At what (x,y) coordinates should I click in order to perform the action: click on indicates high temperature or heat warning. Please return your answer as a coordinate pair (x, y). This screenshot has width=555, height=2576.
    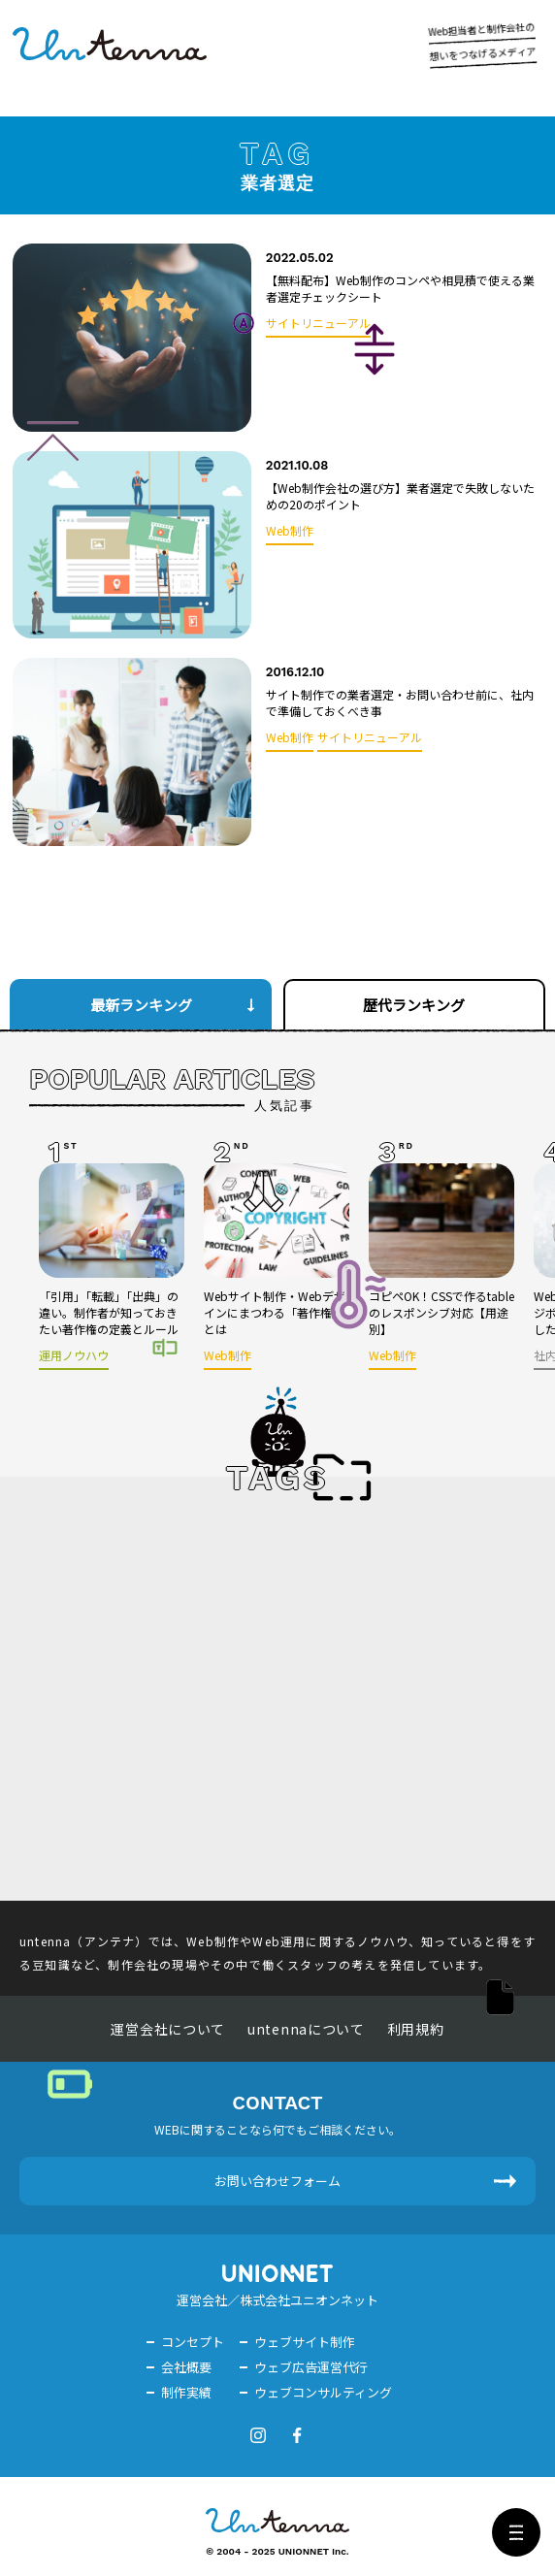
    Looking at the image, I should click on (351, 1294).